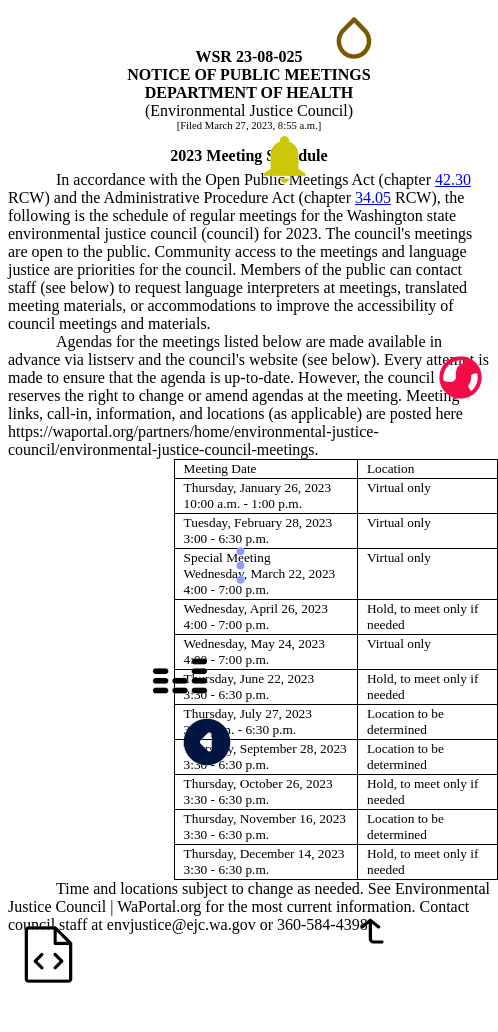  I want to click on open additional options menu, so click(240, 565).